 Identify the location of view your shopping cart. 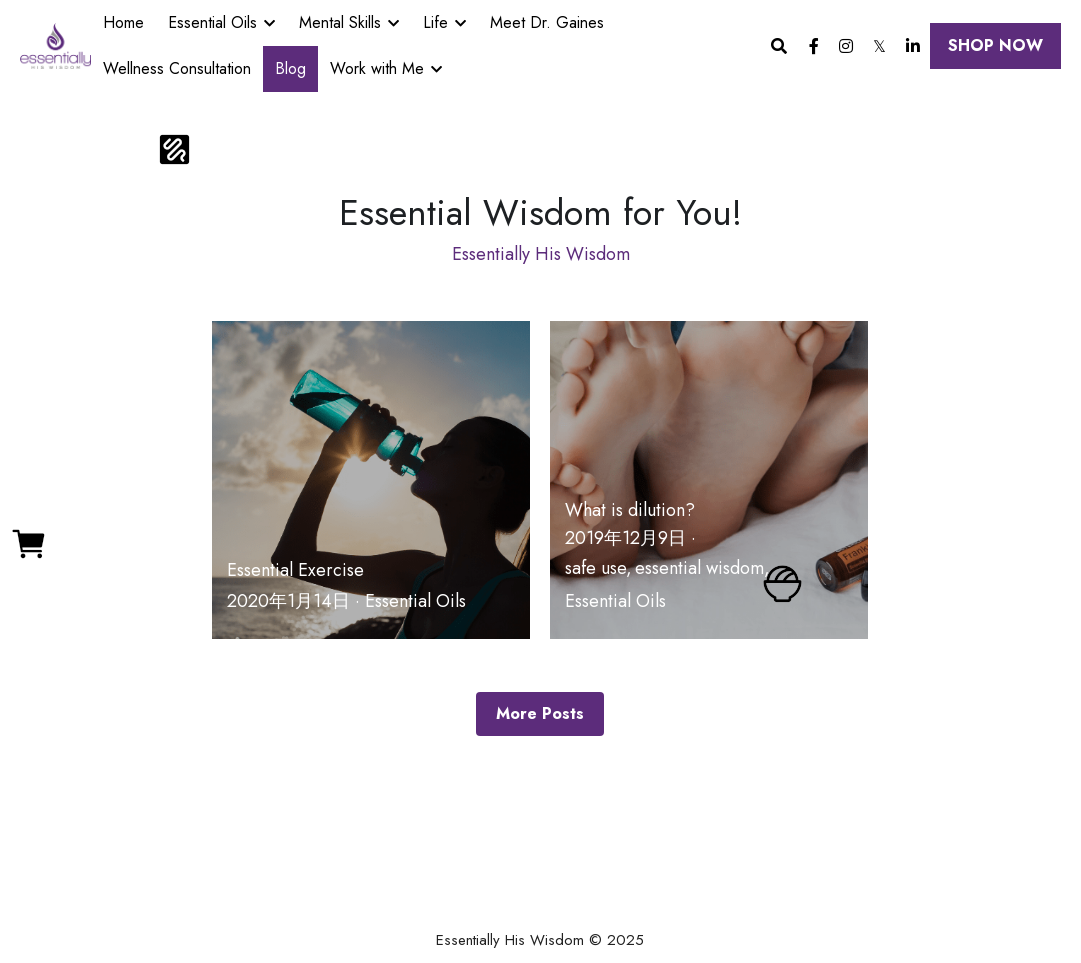
(29, 544).